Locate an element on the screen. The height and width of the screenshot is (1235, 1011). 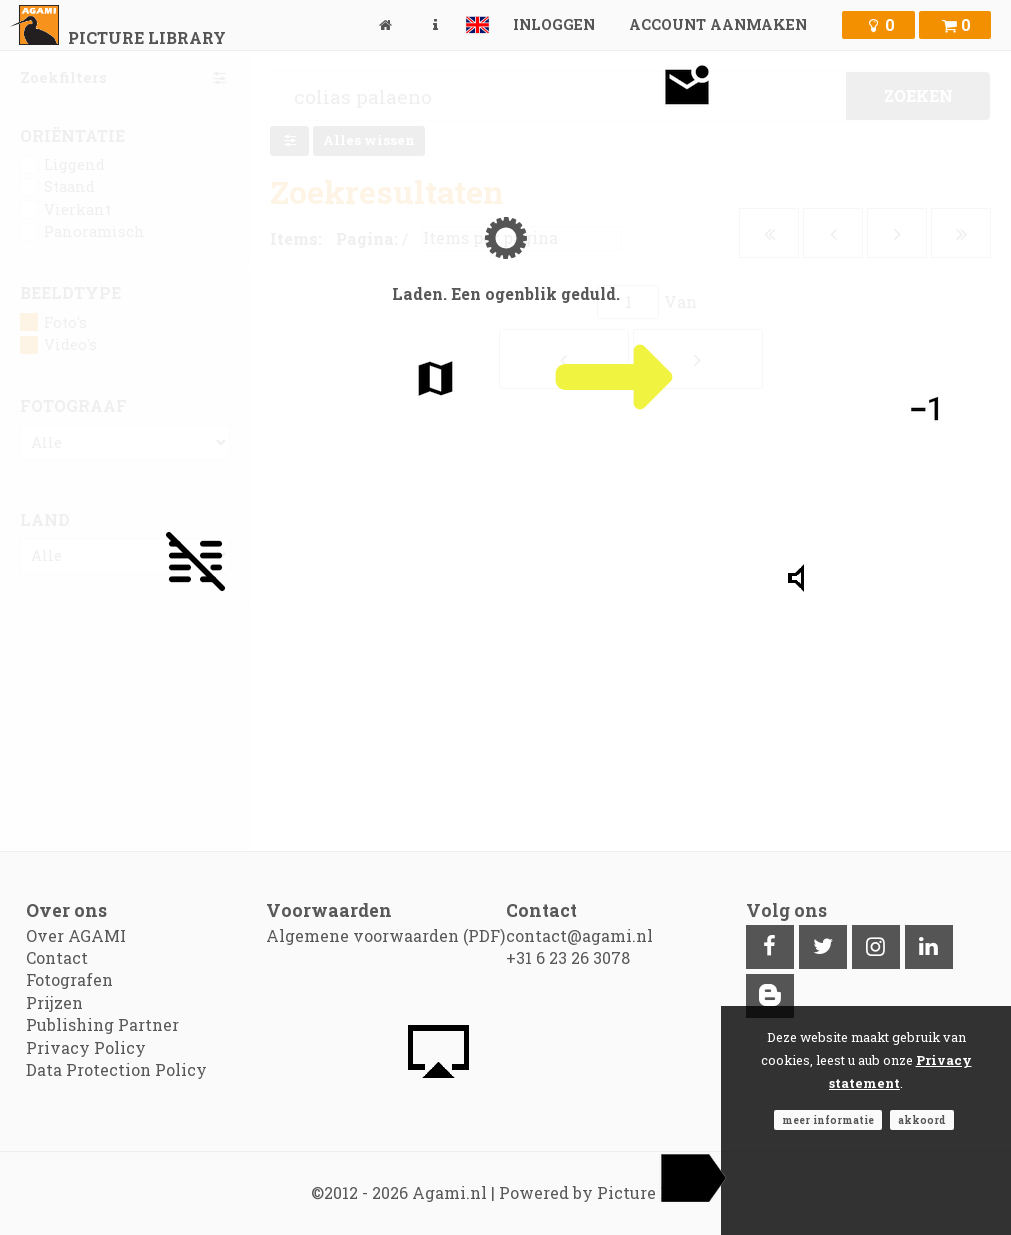
go to next item or step is located at coordinates (614, 377).